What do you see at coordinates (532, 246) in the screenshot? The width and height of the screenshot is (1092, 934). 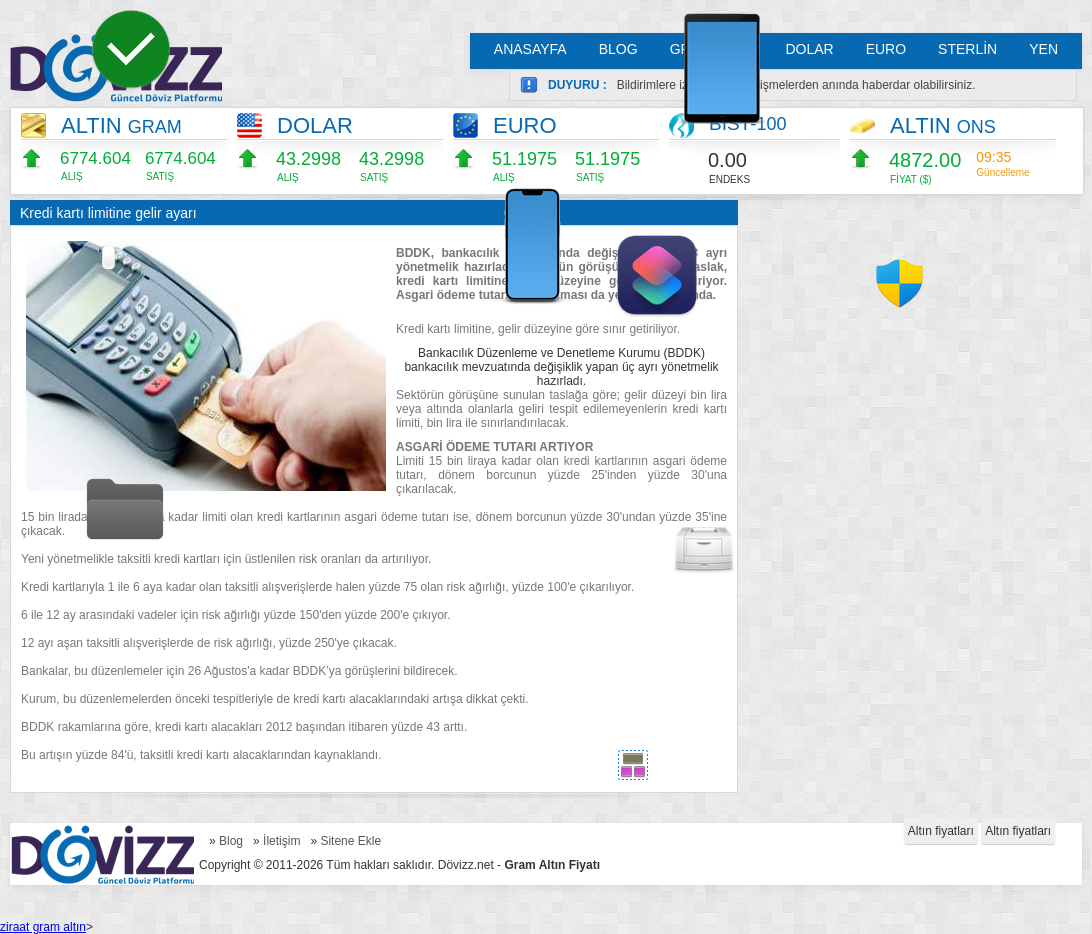 I see `iPhone 14 device icon` at bounding box center [532, 246].